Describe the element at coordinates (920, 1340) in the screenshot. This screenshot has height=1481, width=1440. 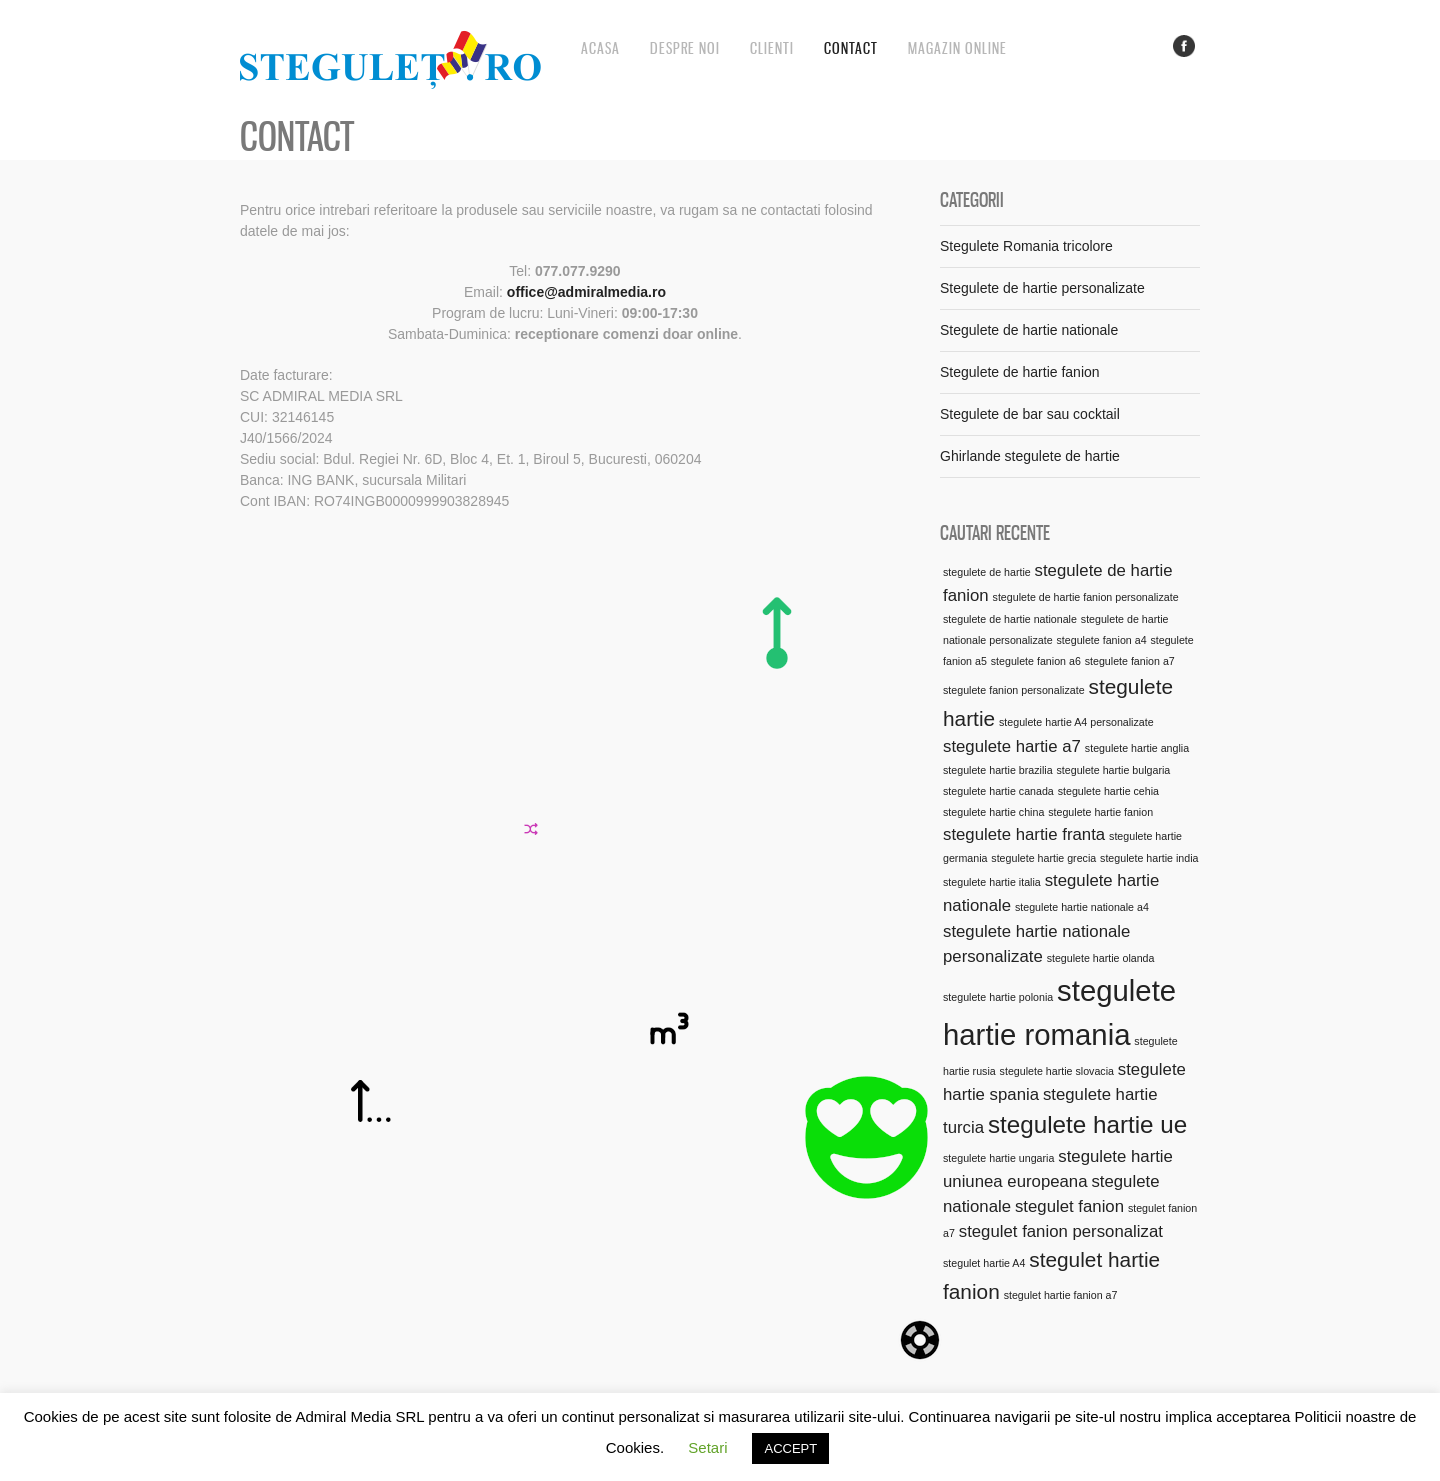
I see `access help and support options` at that location.